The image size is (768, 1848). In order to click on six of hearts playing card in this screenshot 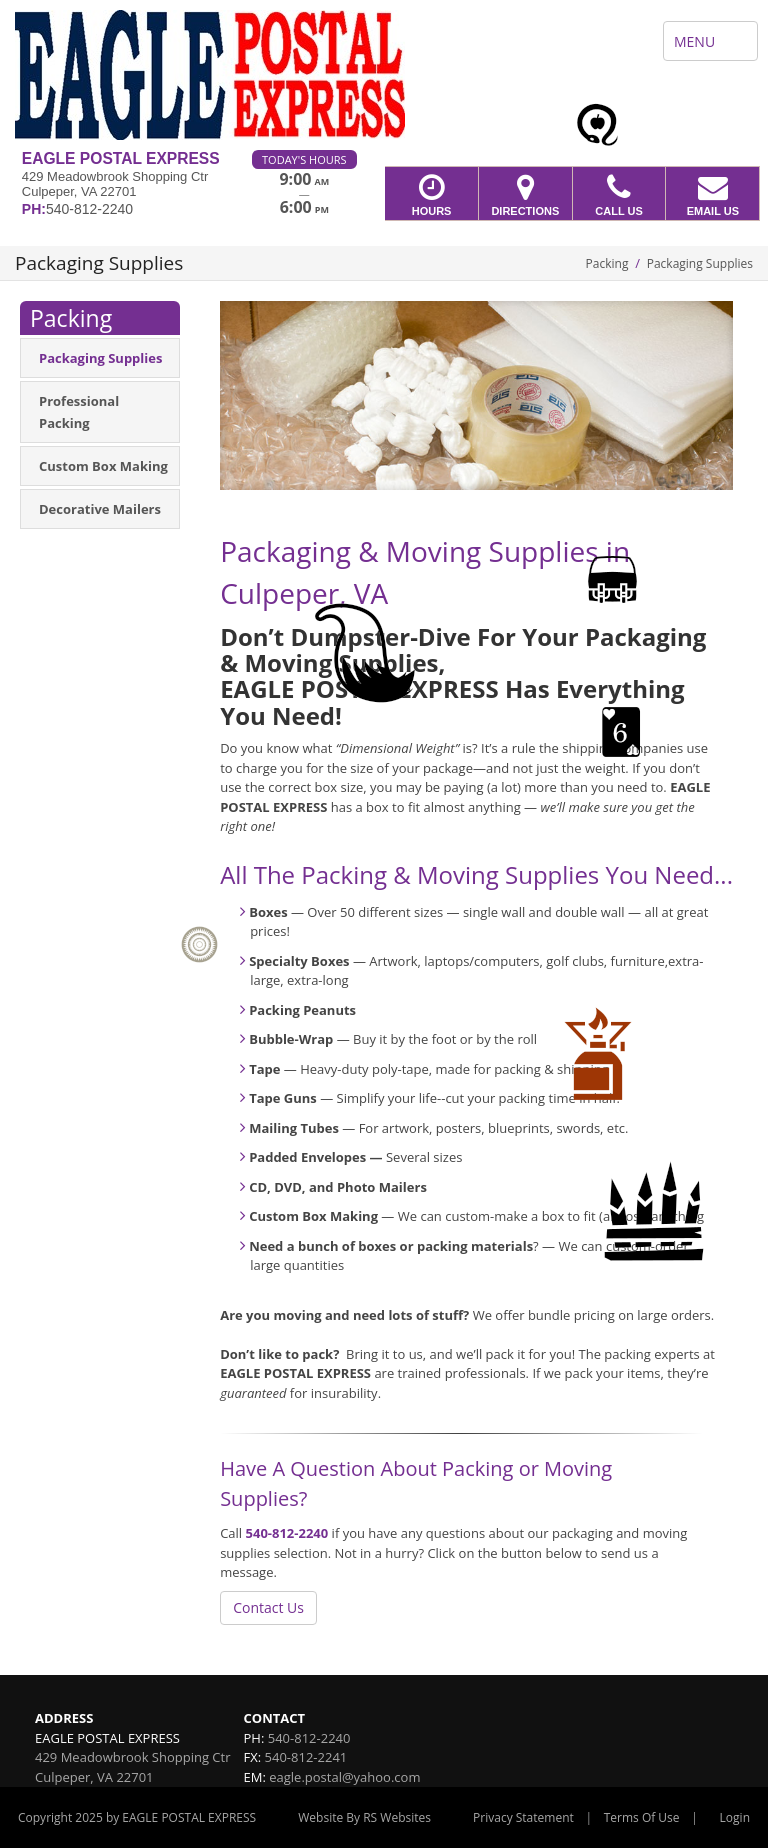, I will do `click(621, 732)`.